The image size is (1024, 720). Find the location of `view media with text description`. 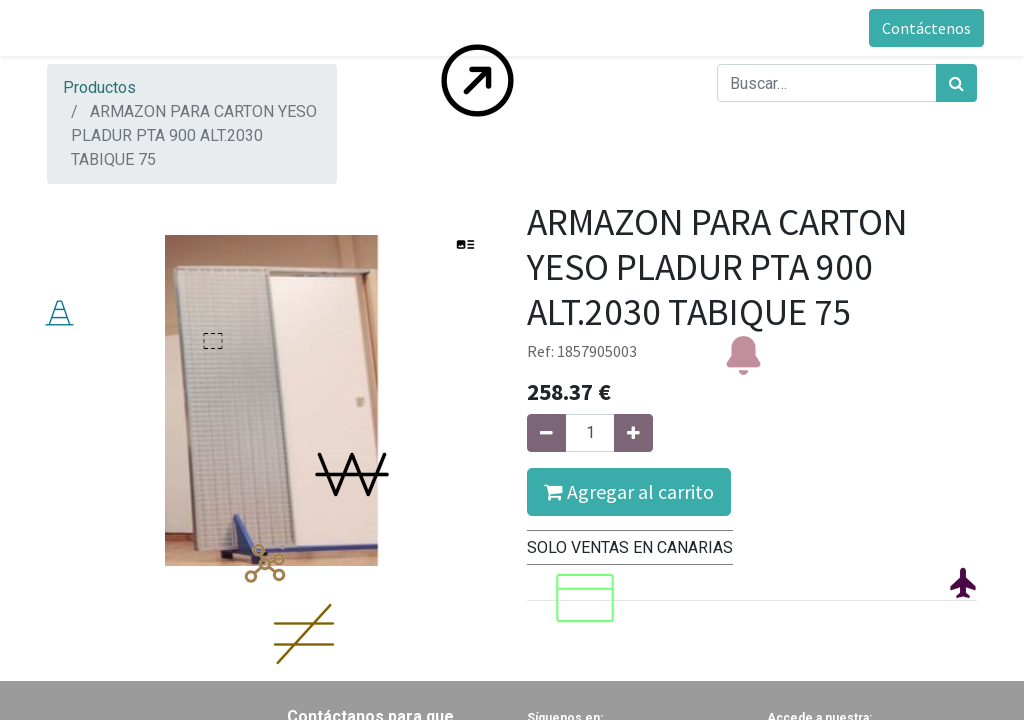

view media with text description is located at coordinates (465, 244).